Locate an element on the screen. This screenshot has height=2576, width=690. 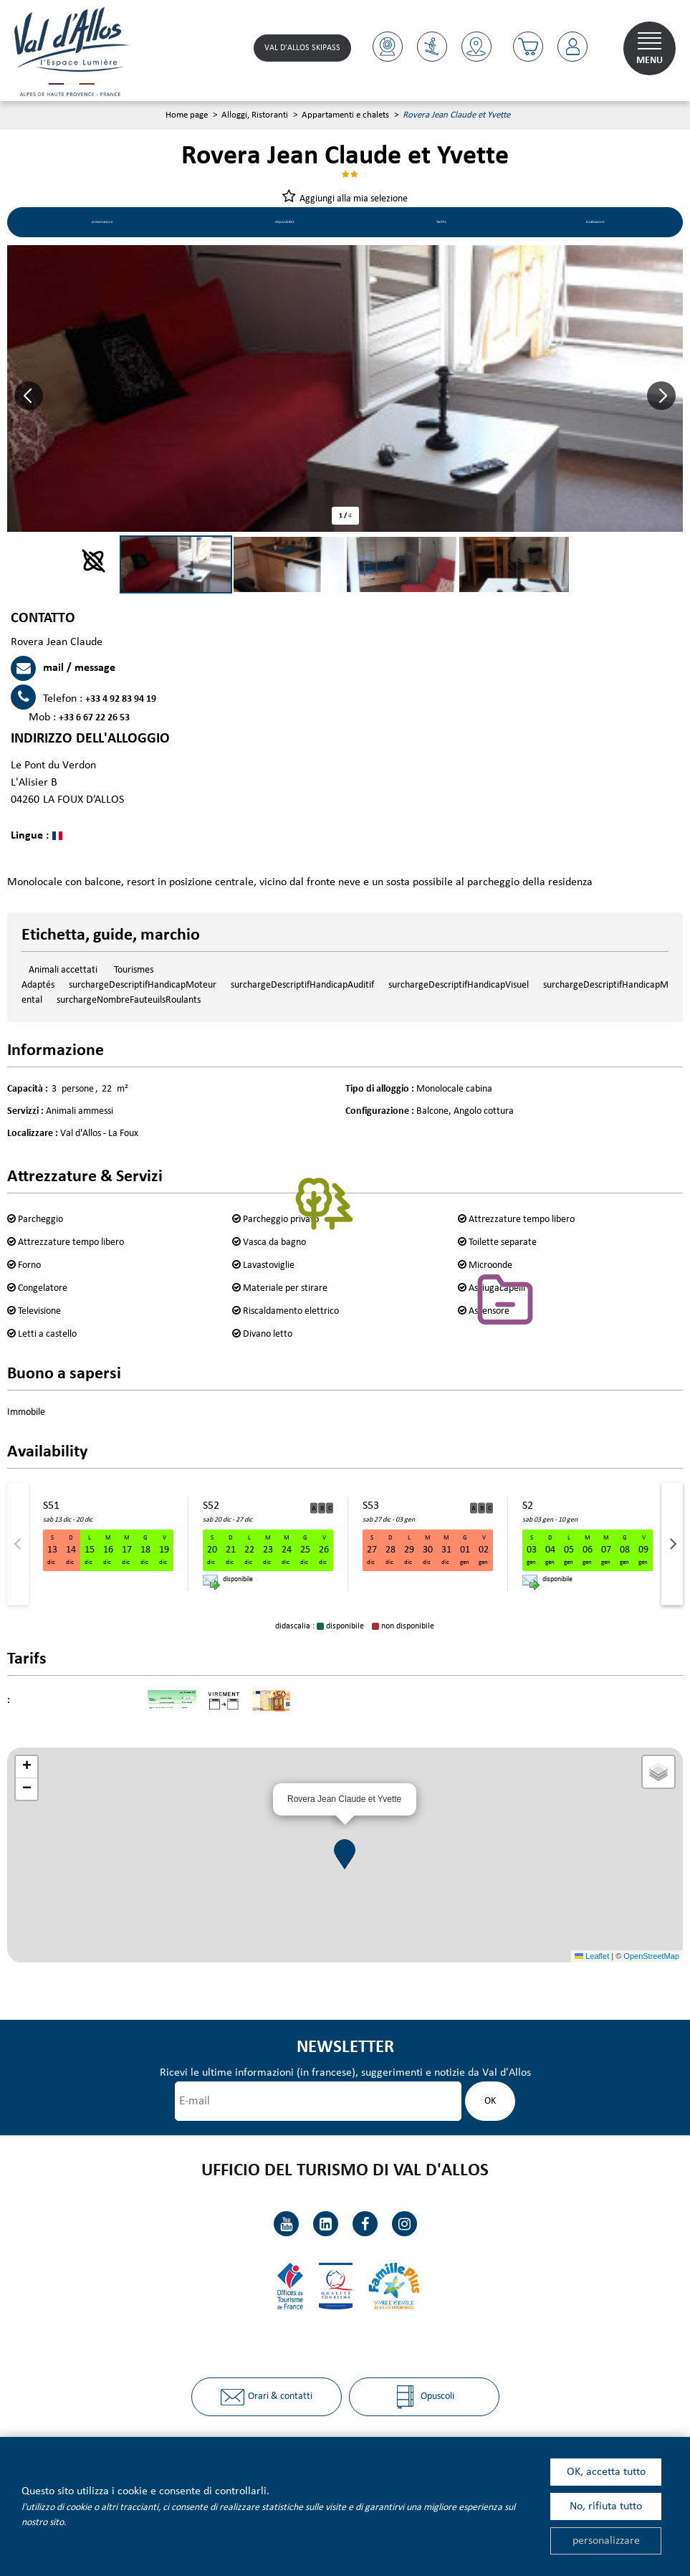
remove a folder is located at coordinates (505, 1299).